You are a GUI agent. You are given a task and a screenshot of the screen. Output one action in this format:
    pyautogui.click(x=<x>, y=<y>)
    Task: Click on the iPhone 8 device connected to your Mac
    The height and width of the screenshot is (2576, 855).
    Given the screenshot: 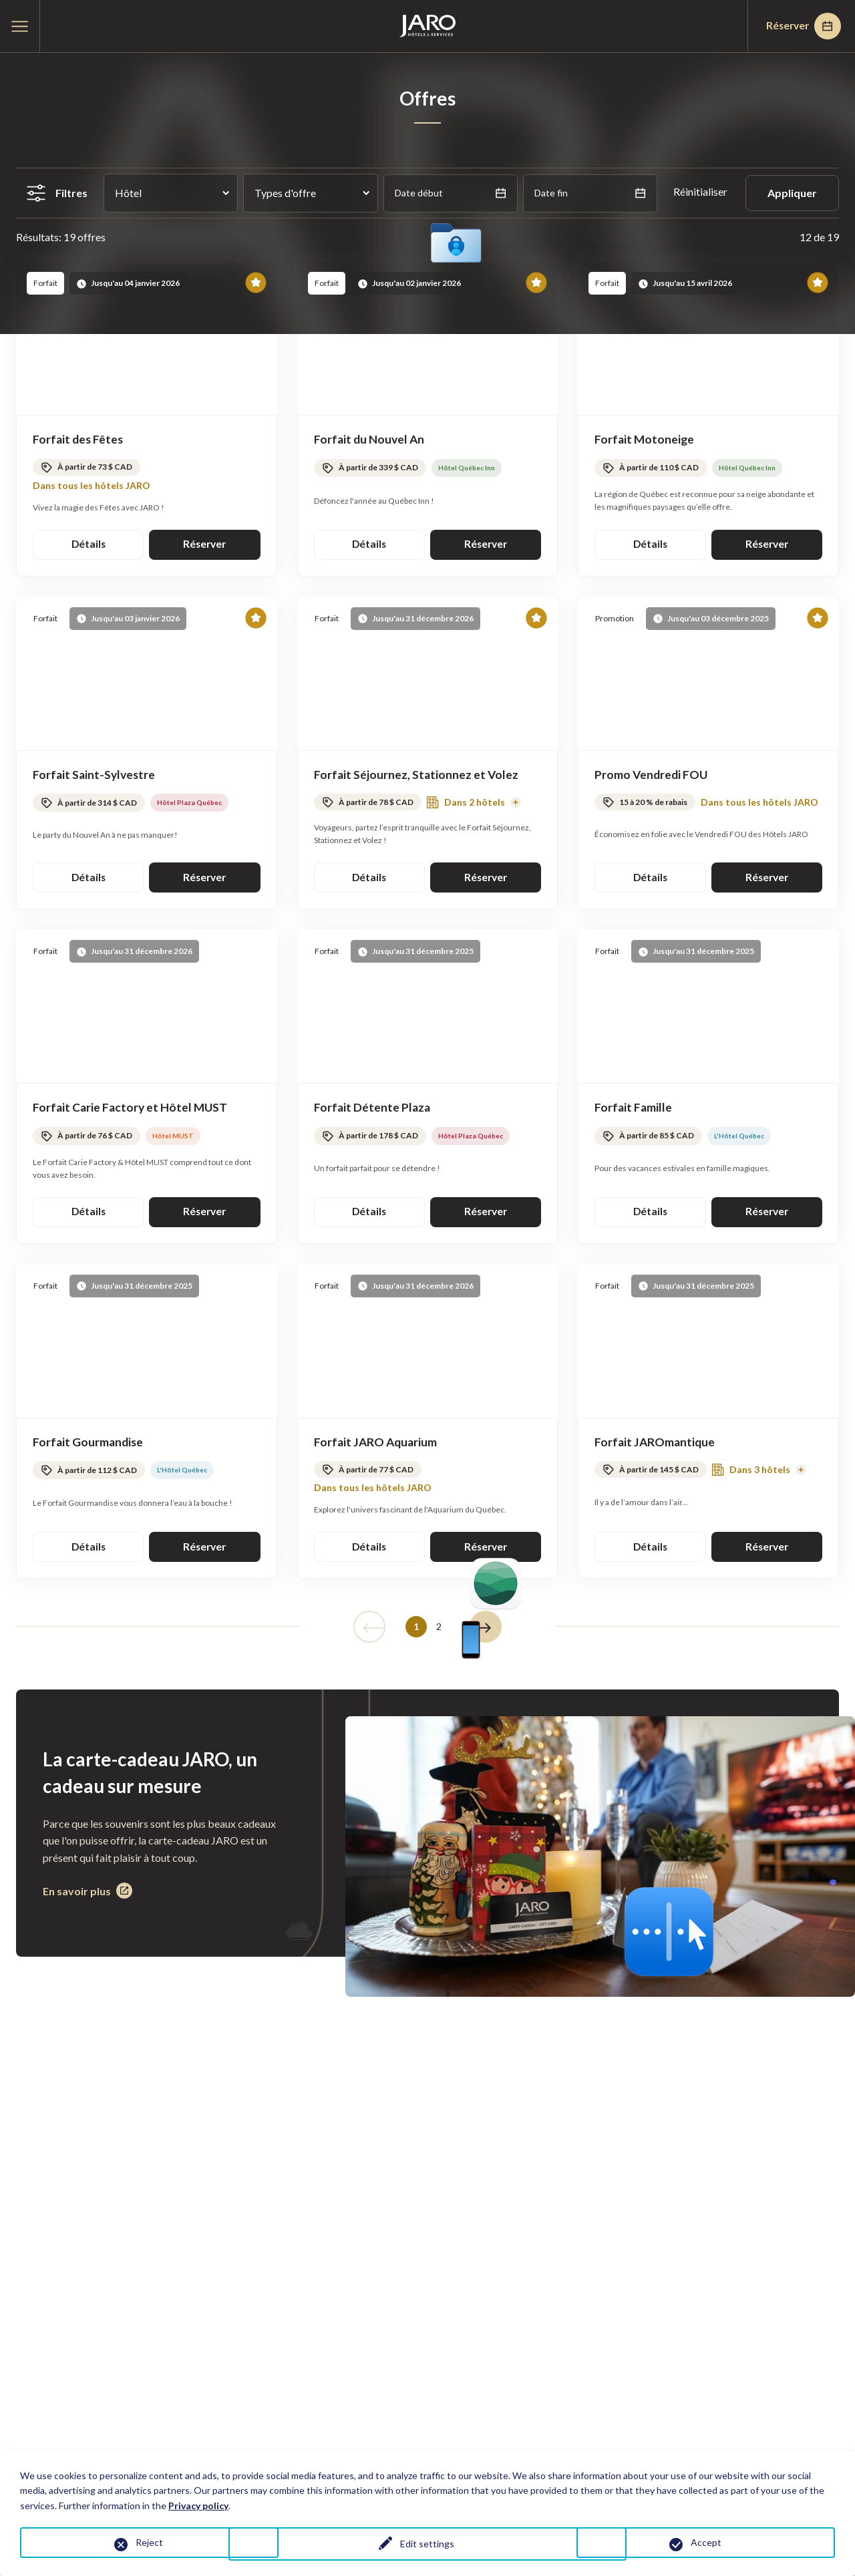 What is the action you would take?
    pyautogui.click(x=471, y=1640)
    